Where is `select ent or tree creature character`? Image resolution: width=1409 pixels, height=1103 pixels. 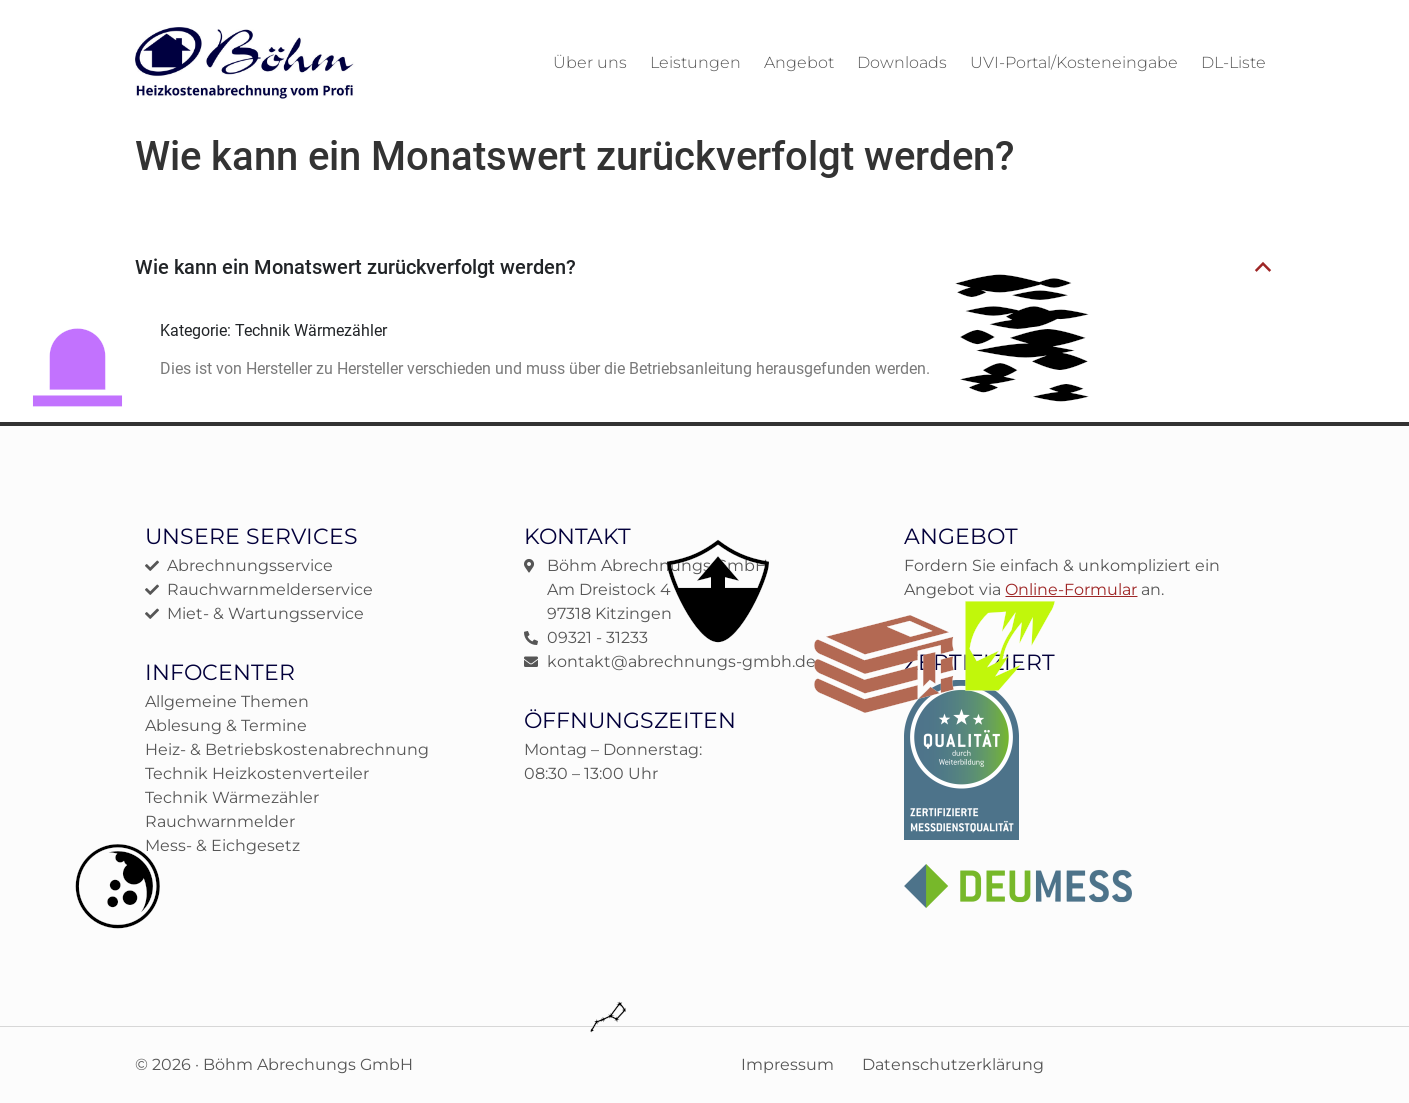 select ent or tree creature character is located at coordinates (1010, 646).